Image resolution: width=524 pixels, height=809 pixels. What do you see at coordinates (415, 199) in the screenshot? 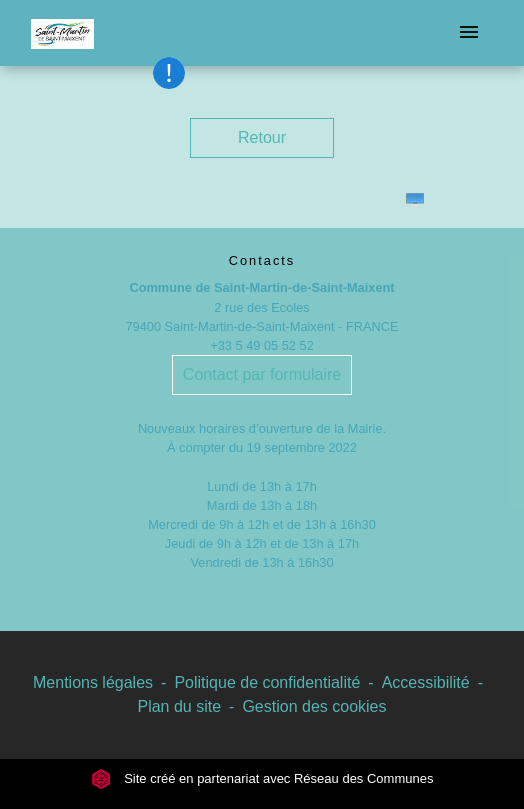
I see `apple studio display monitor` at bounding box center [415, 199].